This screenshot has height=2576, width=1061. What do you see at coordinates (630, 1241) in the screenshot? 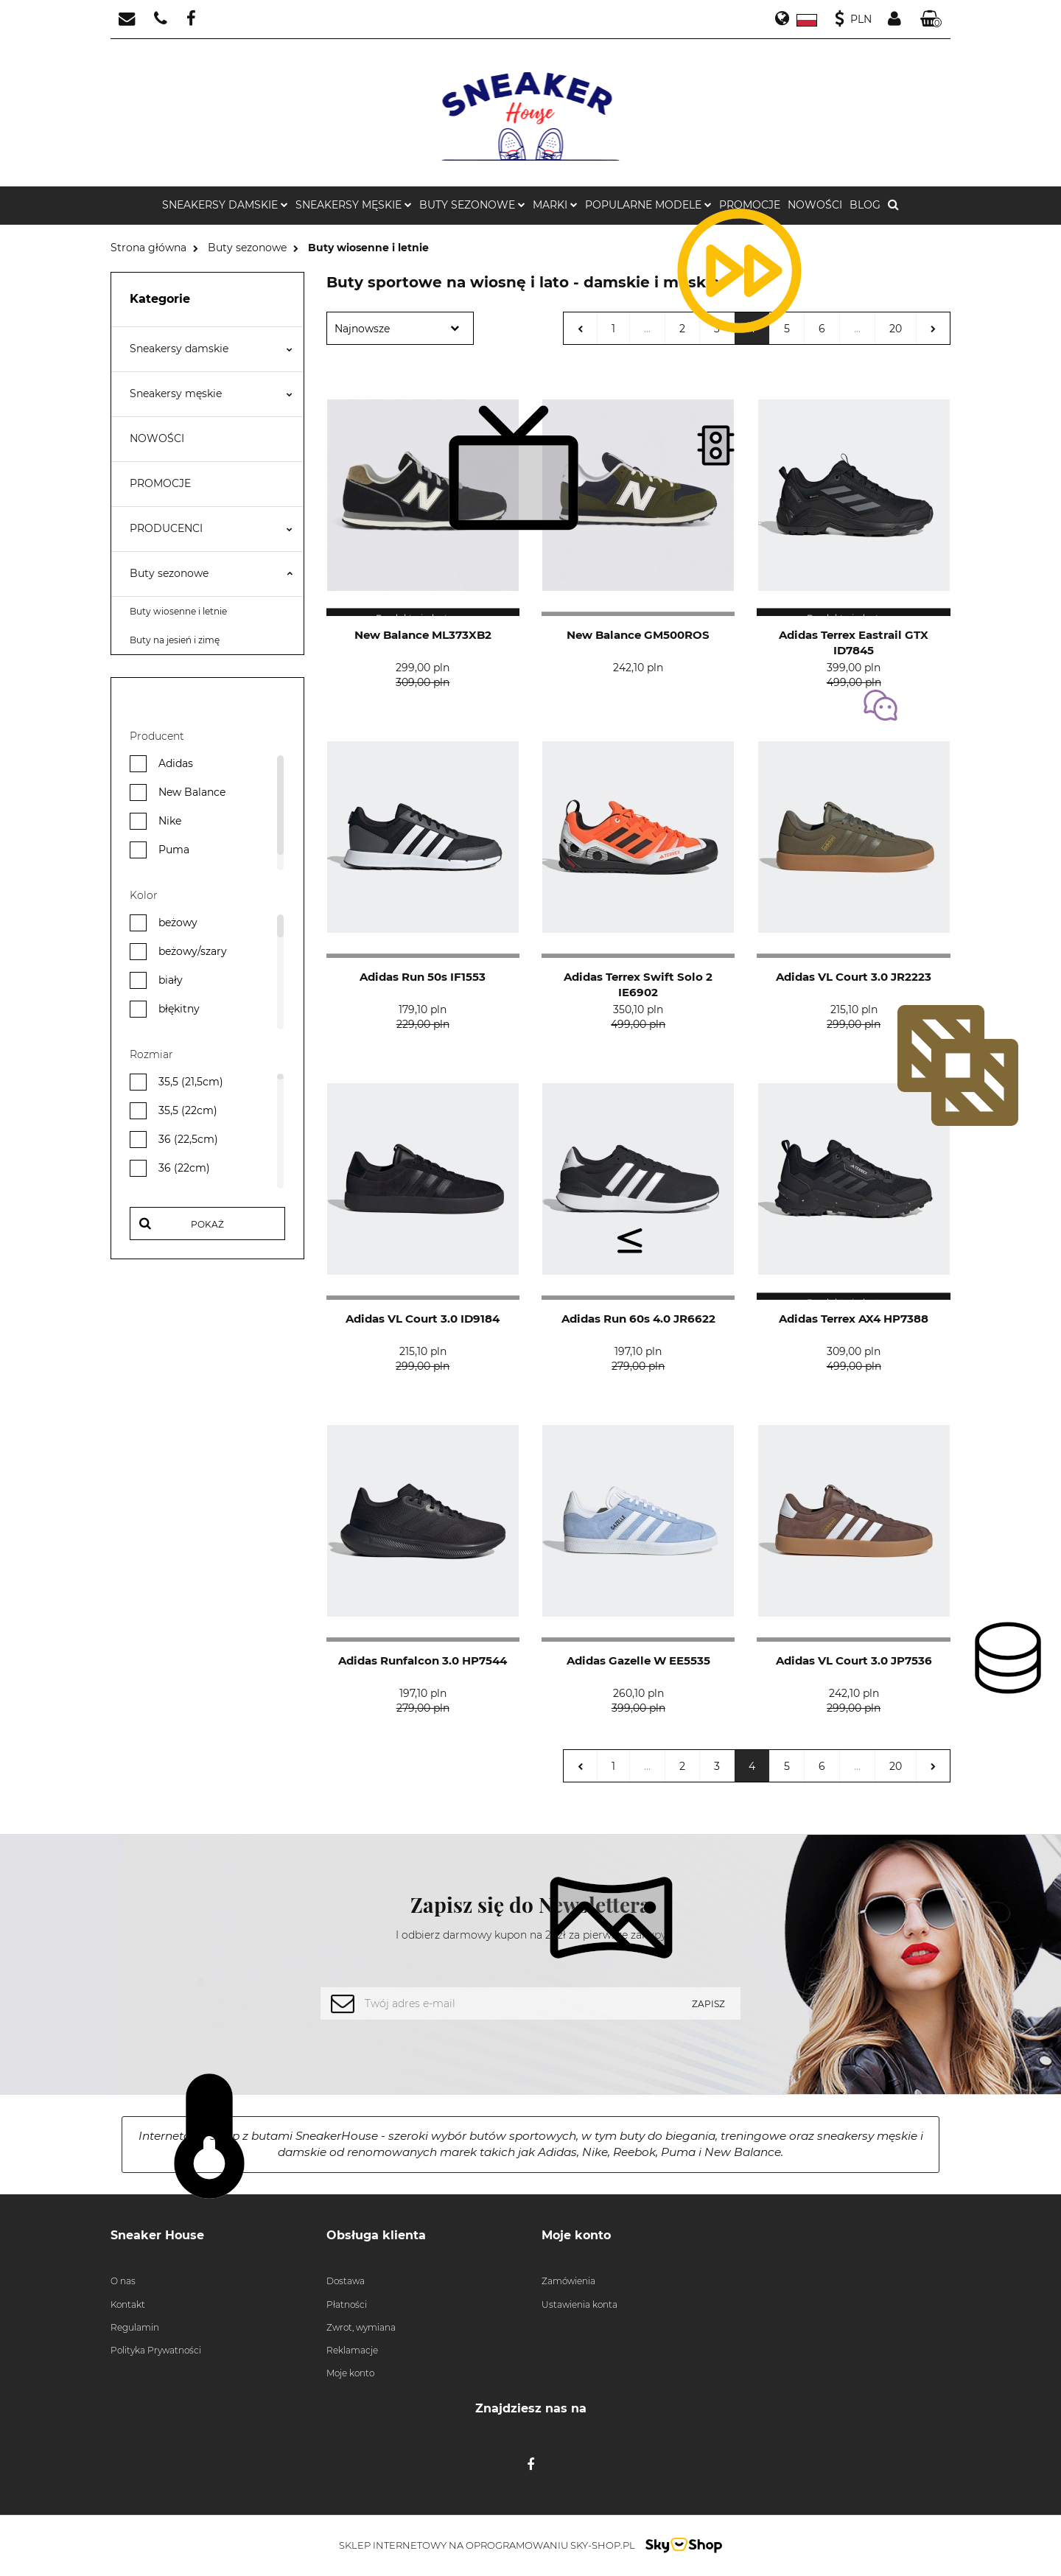
I see `less than or equal to comparison operator` at bounding box center [630, 1241].